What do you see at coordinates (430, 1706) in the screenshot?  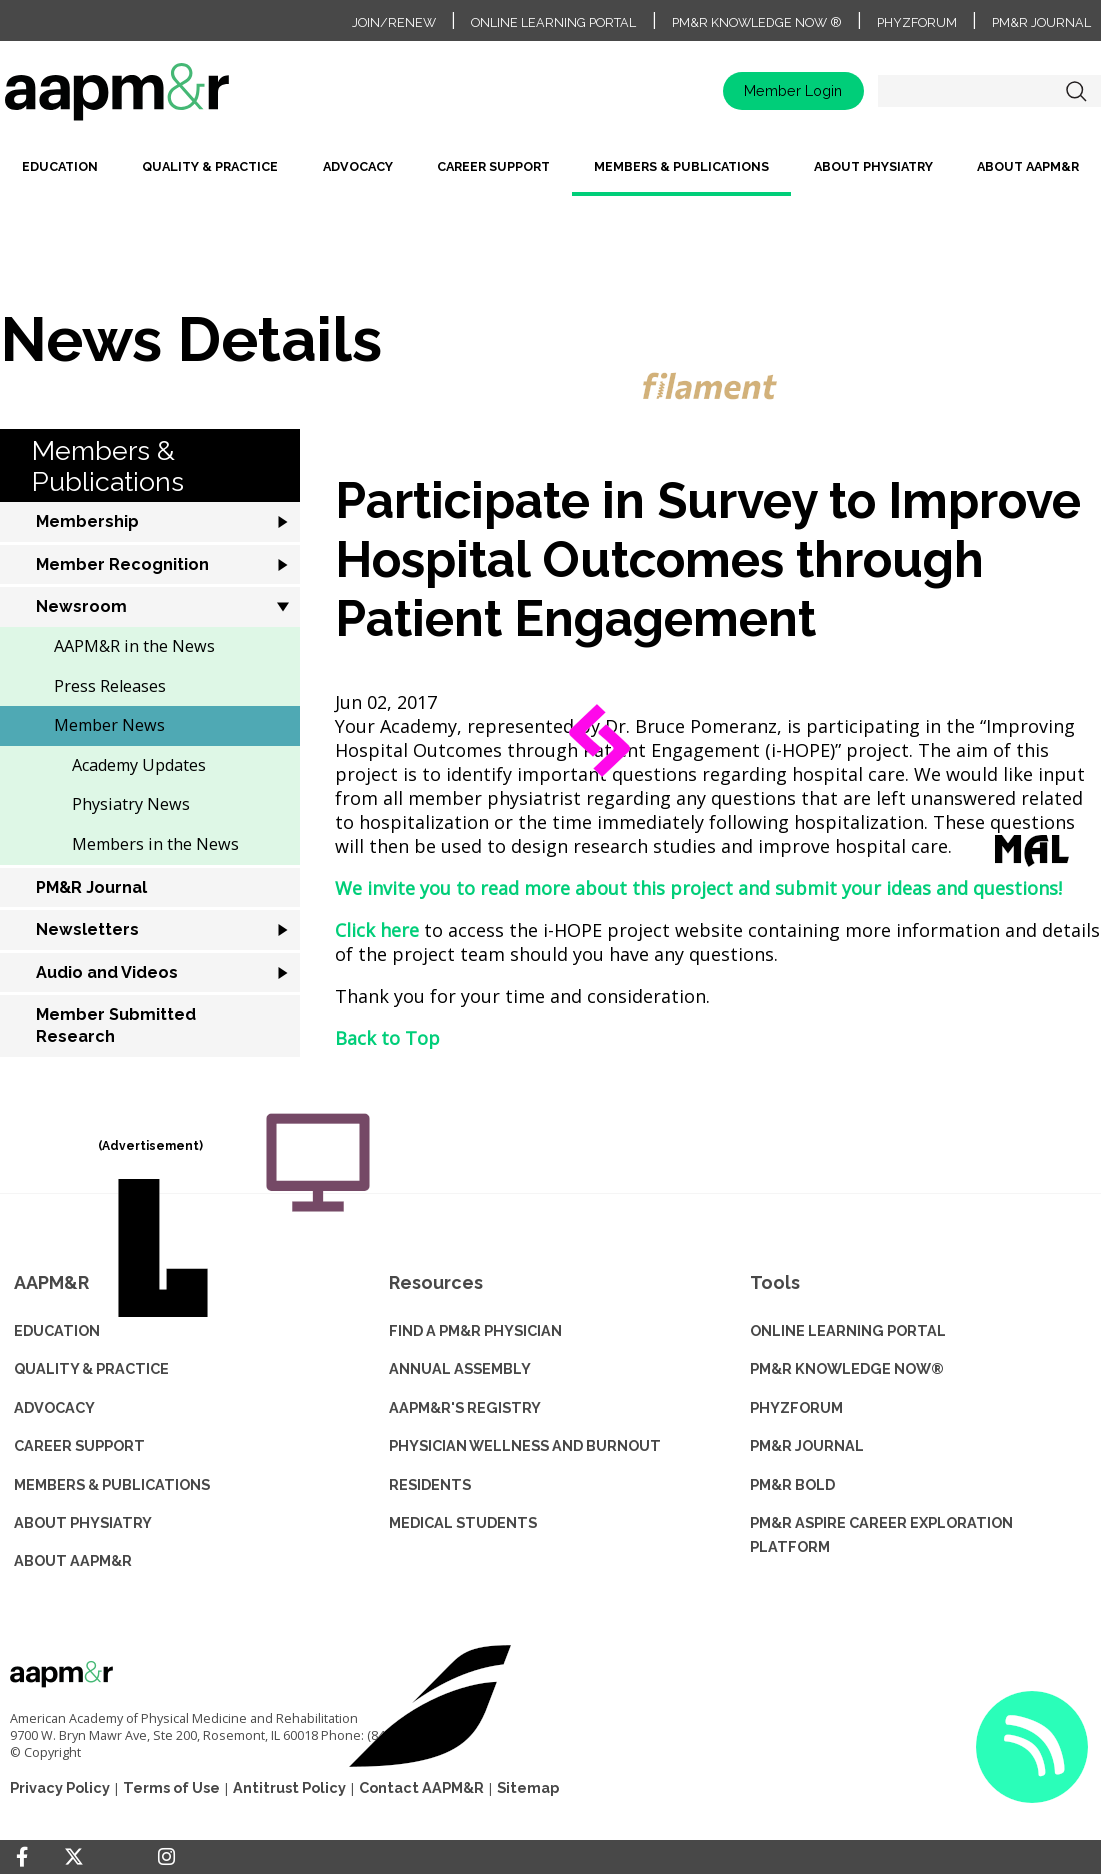 I see `iberia airlines app or website` at bounding box center [430, 1706].